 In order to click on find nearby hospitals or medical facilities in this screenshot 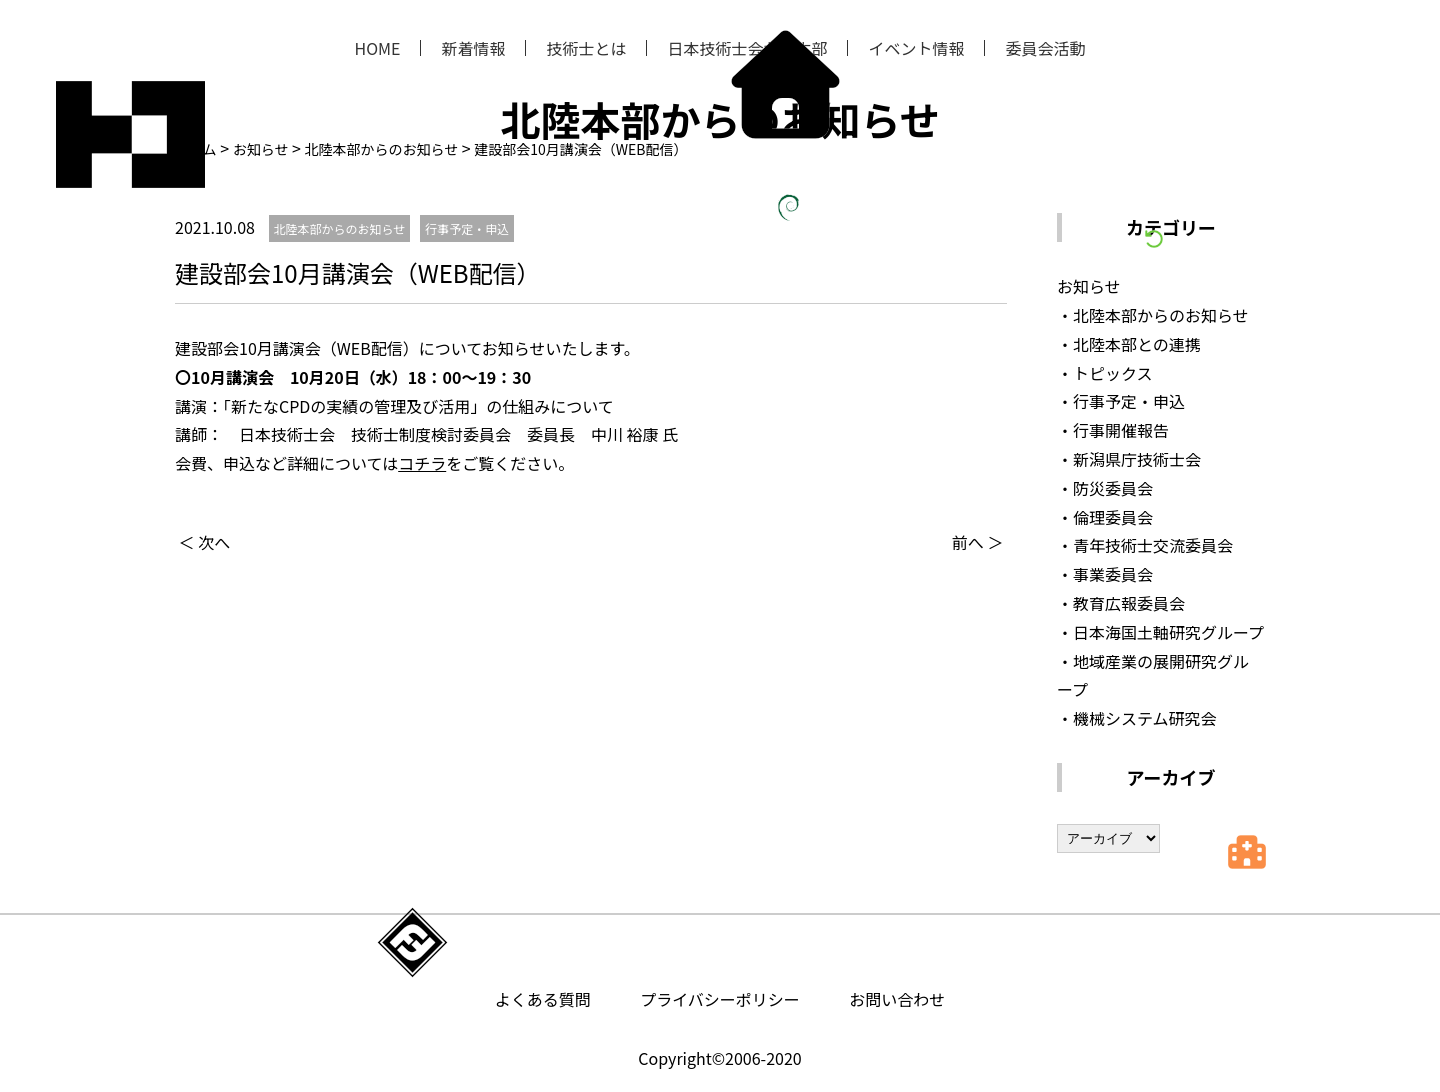, I will do `click(1247, 852)`.